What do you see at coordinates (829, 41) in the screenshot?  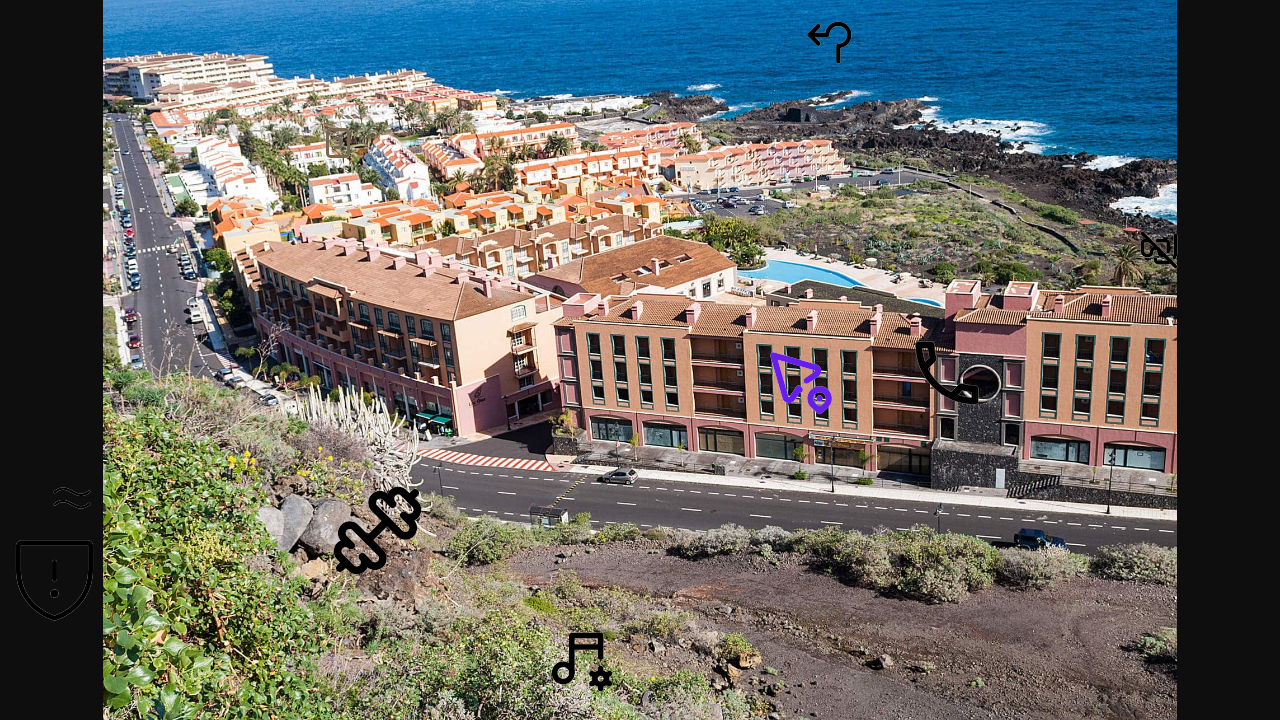 I see `take the left exit at the roundabout` at bounding box center [829, 41].